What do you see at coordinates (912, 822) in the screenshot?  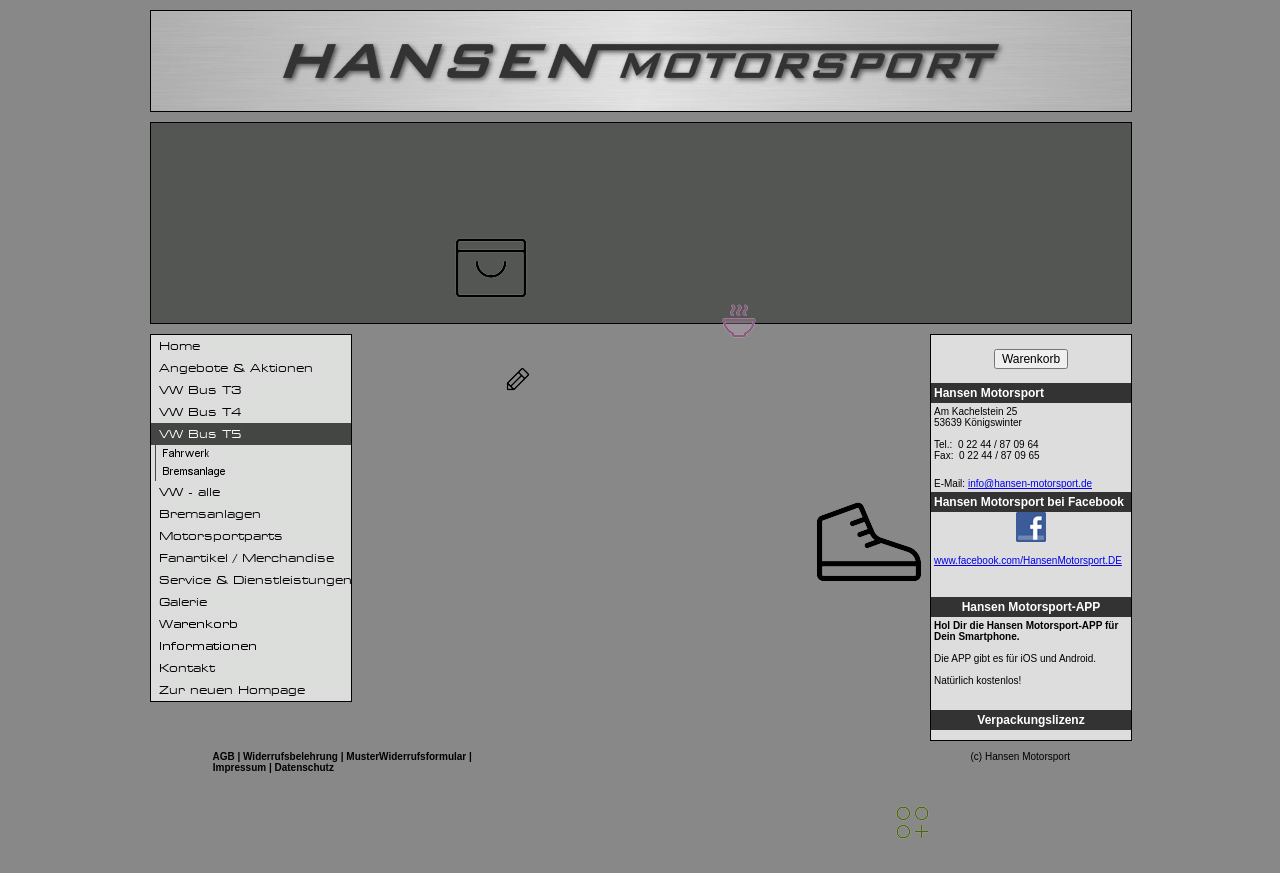 I see `add a new item to a collection` at bounding box center [912, 822].